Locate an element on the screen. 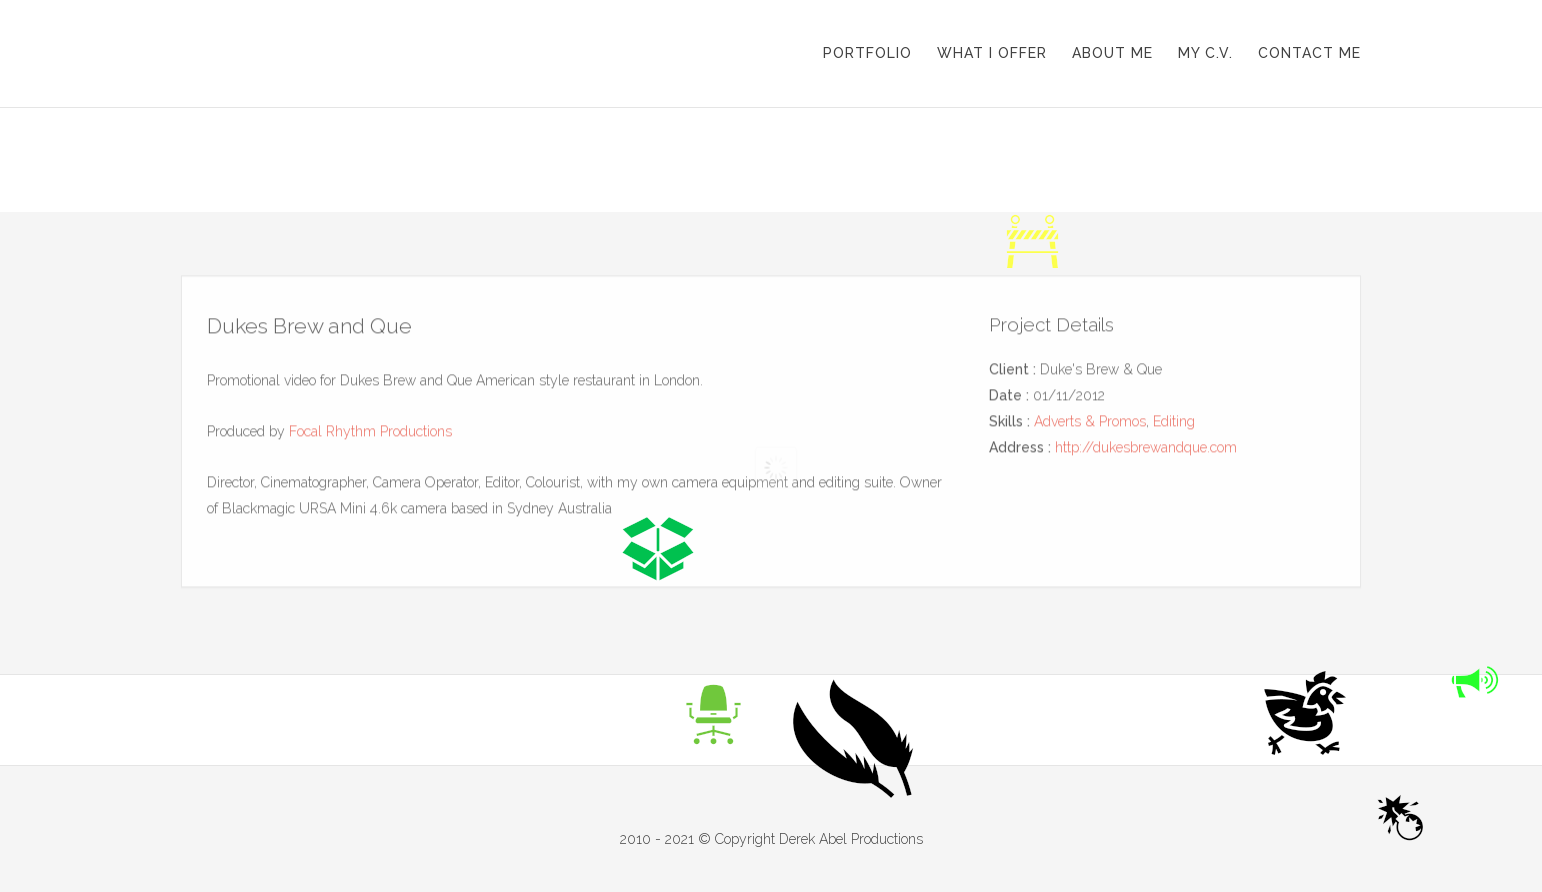  indicates a blocked or restricted area is located at coordinates (1032, 240).